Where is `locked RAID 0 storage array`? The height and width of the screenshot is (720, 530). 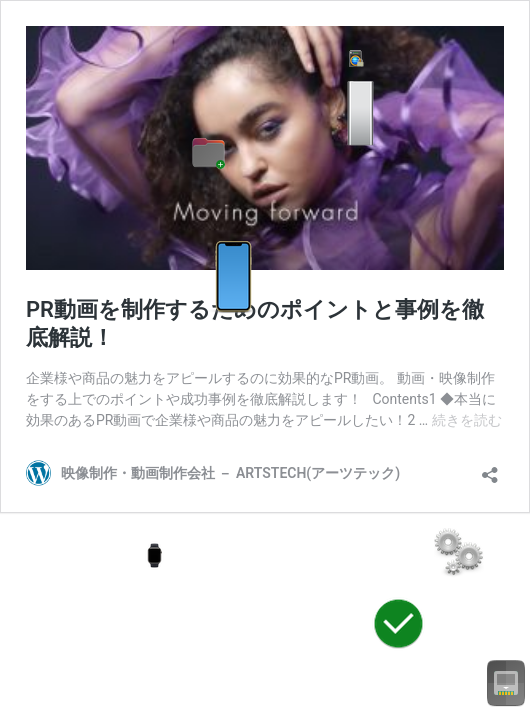
locked RAID 0 storage array is located at coordinates (355, 58).